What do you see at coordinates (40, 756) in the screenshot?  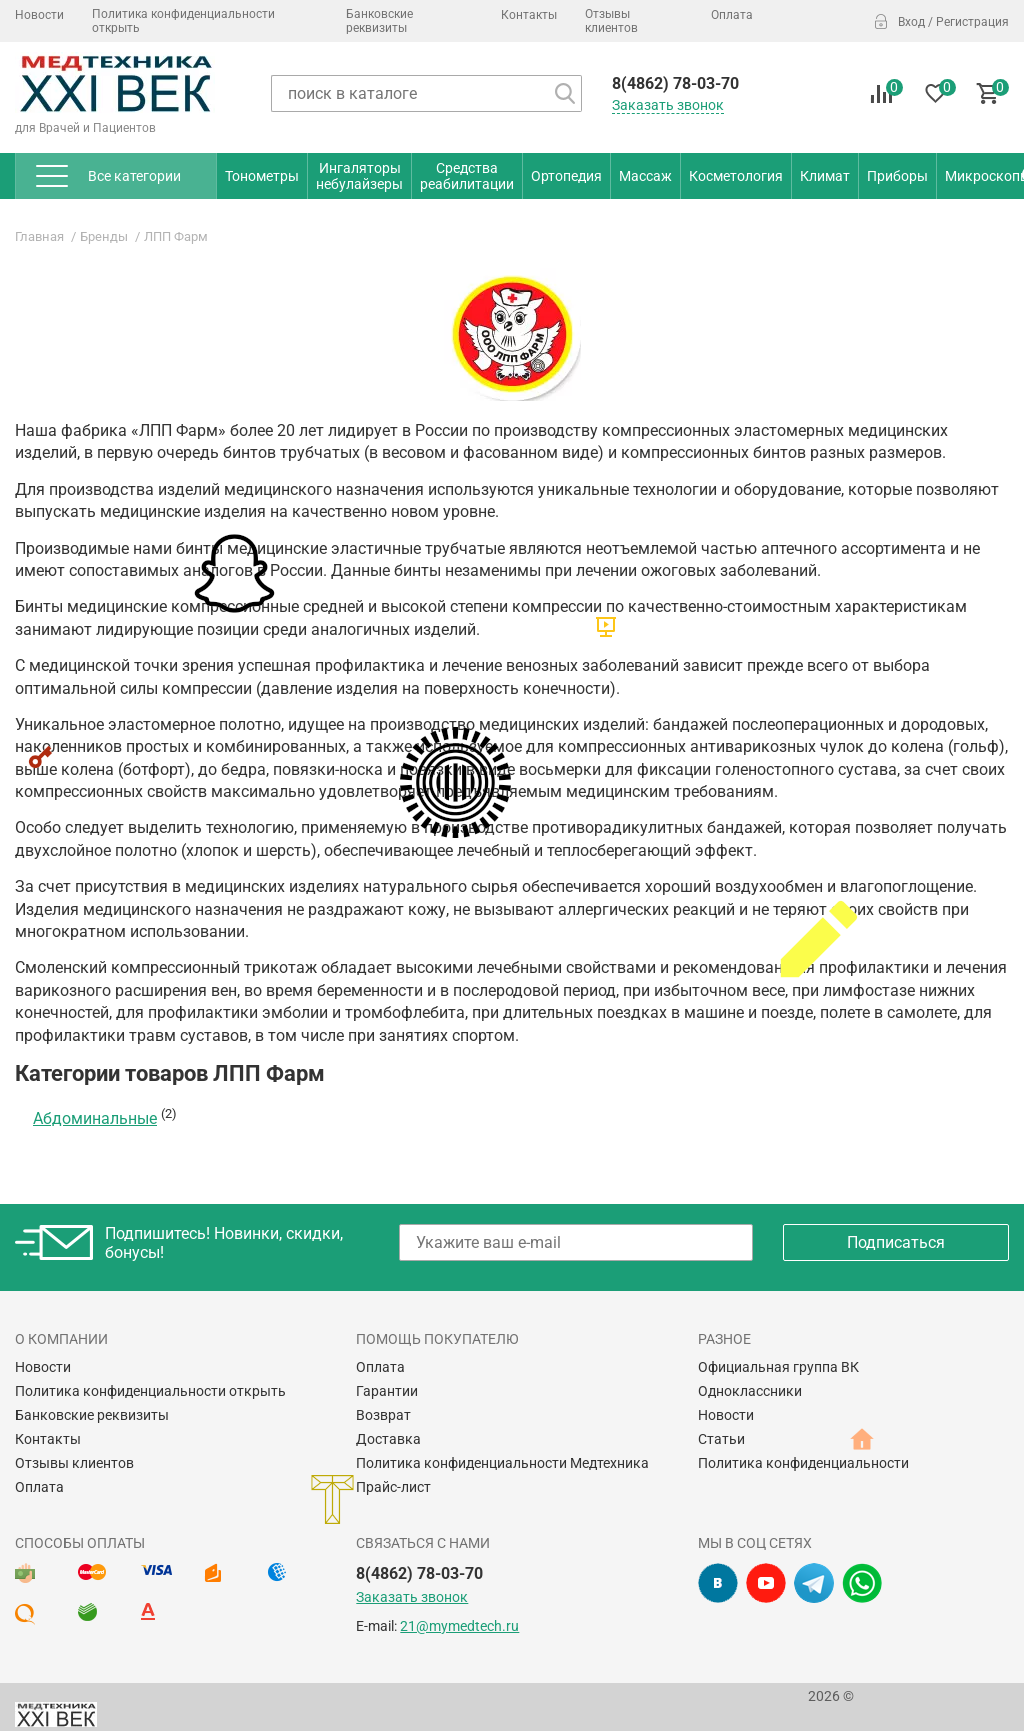 I see `access password or security settings` at bounding box center [40, 756].